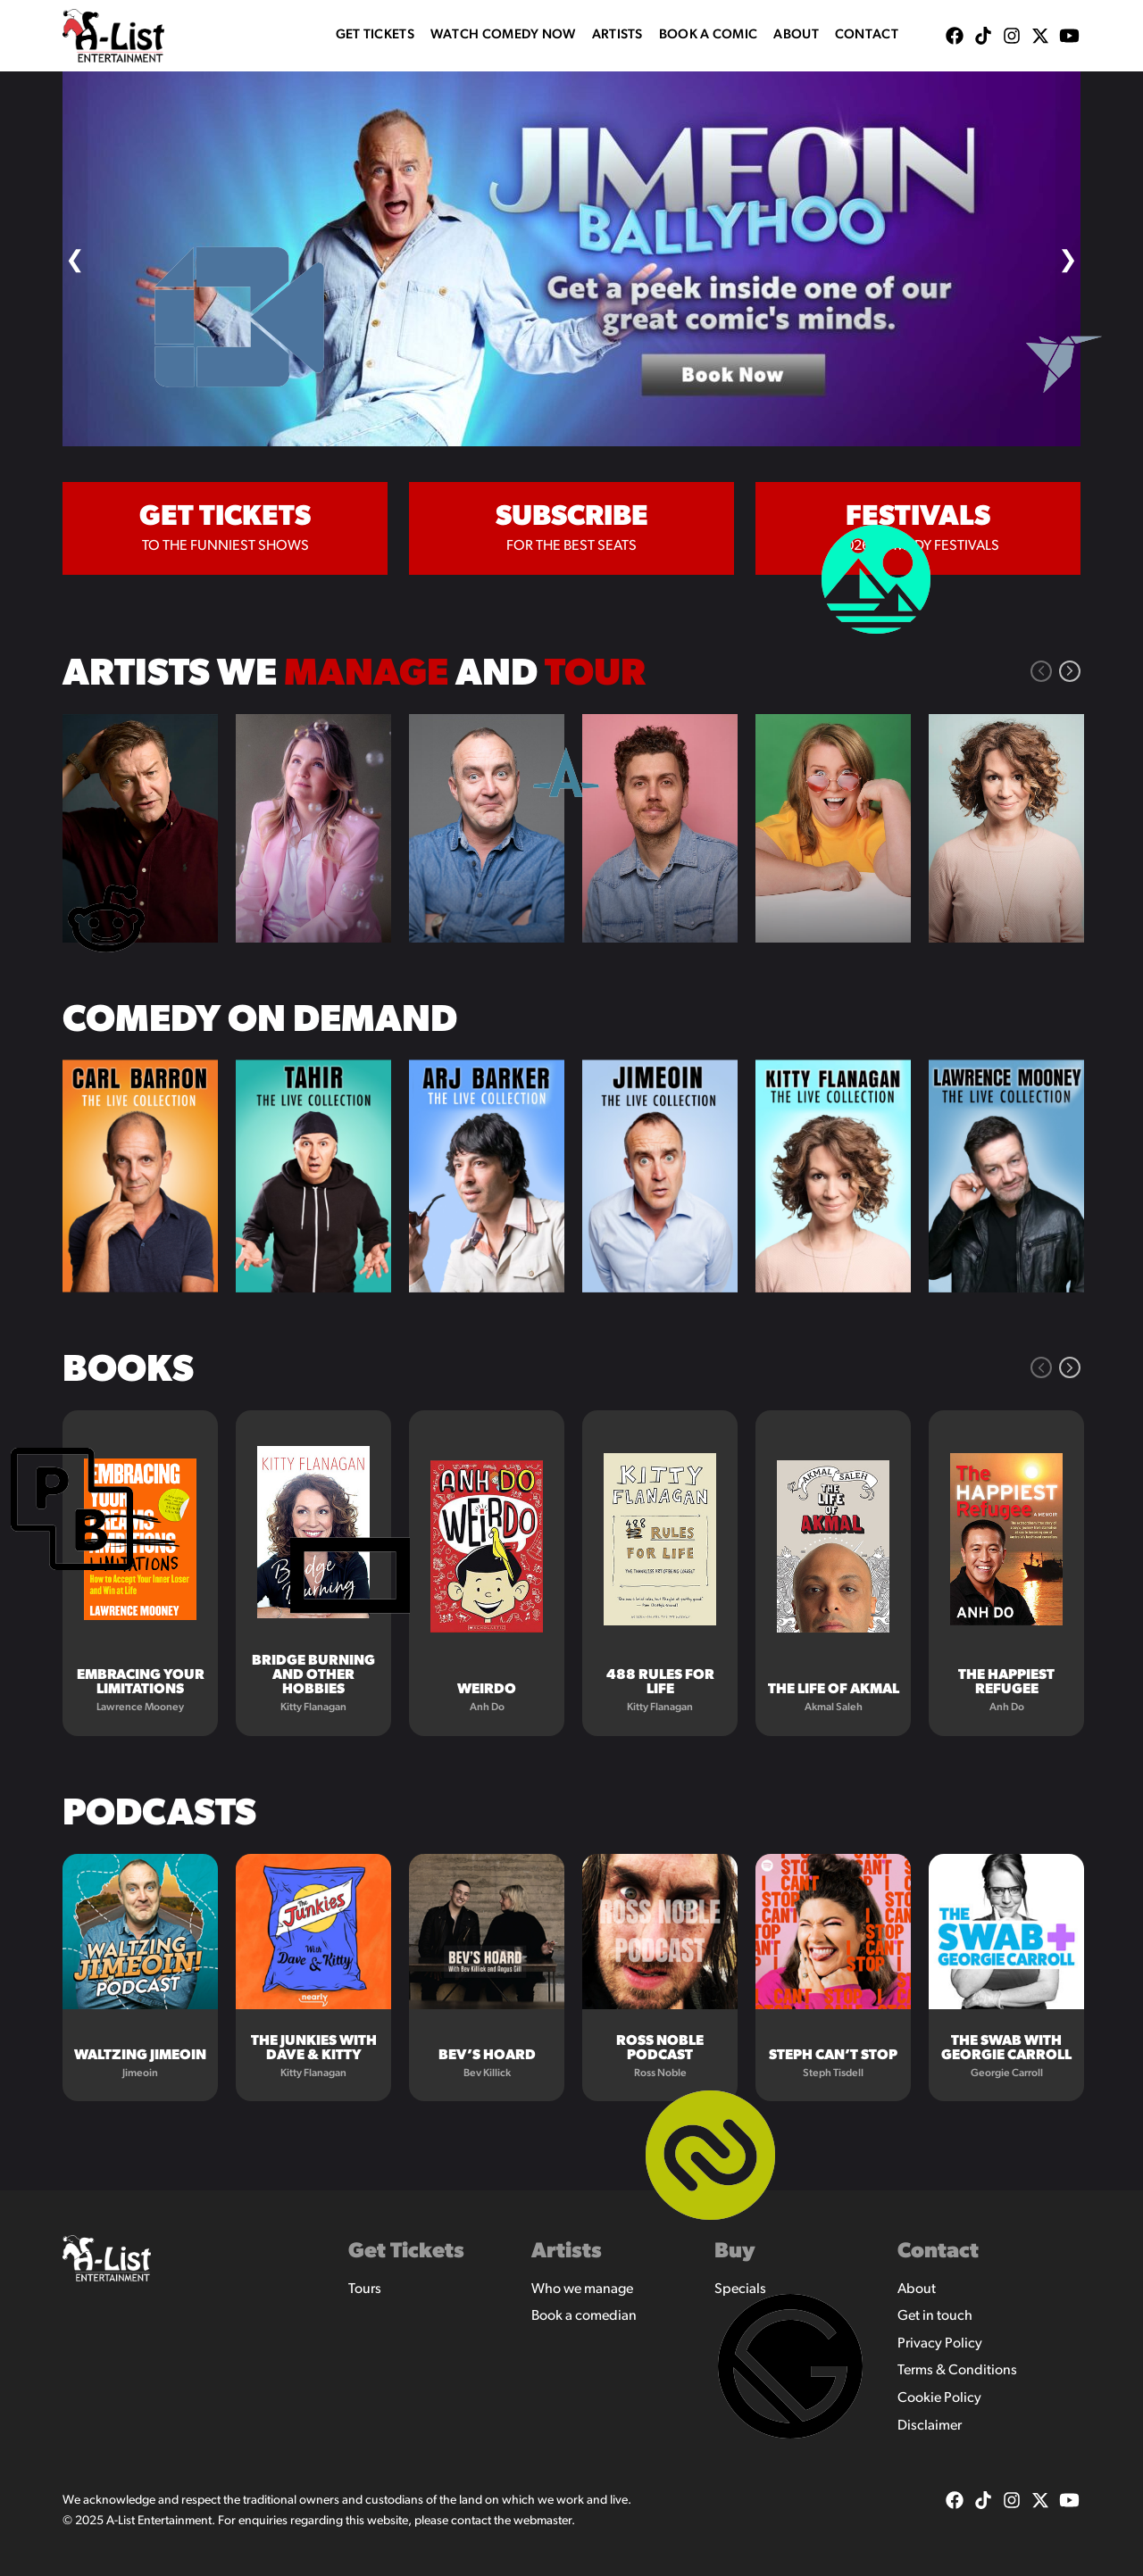 Image resolution: width=1143 pixels, height=2576 pixels. What do you see at coordinates (239, 317) in the screenshot?
I see `join a Google Meet video call` at bounding box center [239, 317].